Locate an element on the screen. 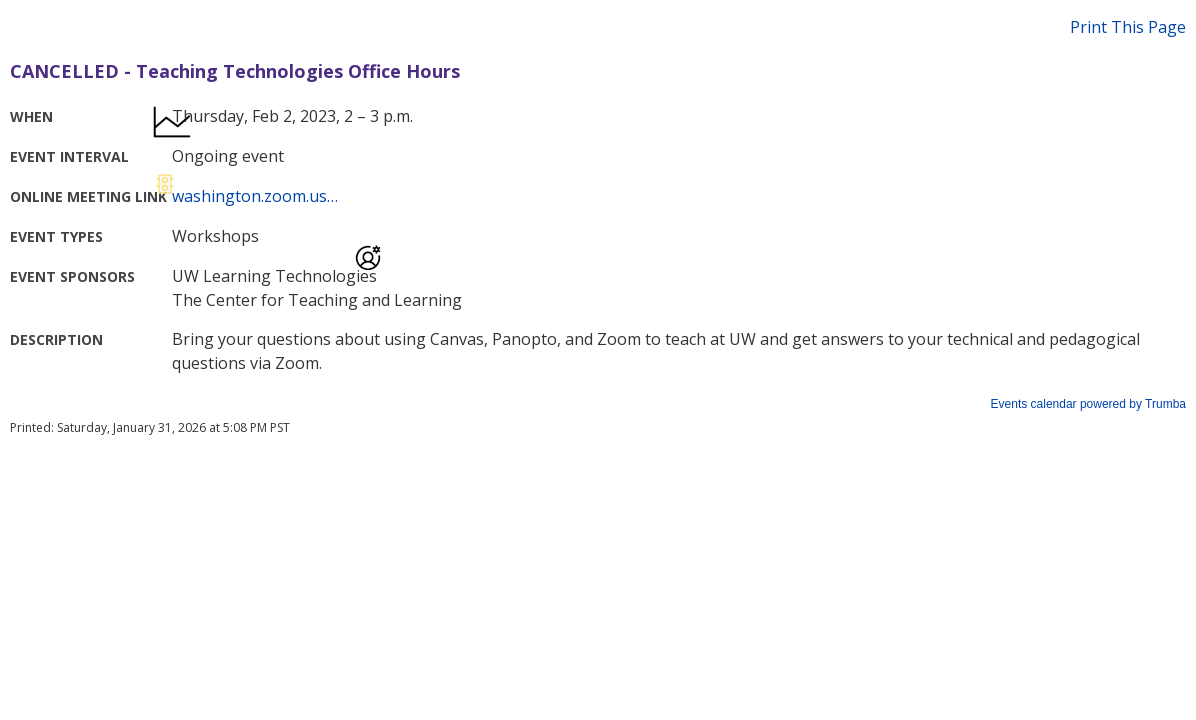 This screenshot has height=720, width=1196. traffic or signal status indicator is located at coordinates (165, 184).